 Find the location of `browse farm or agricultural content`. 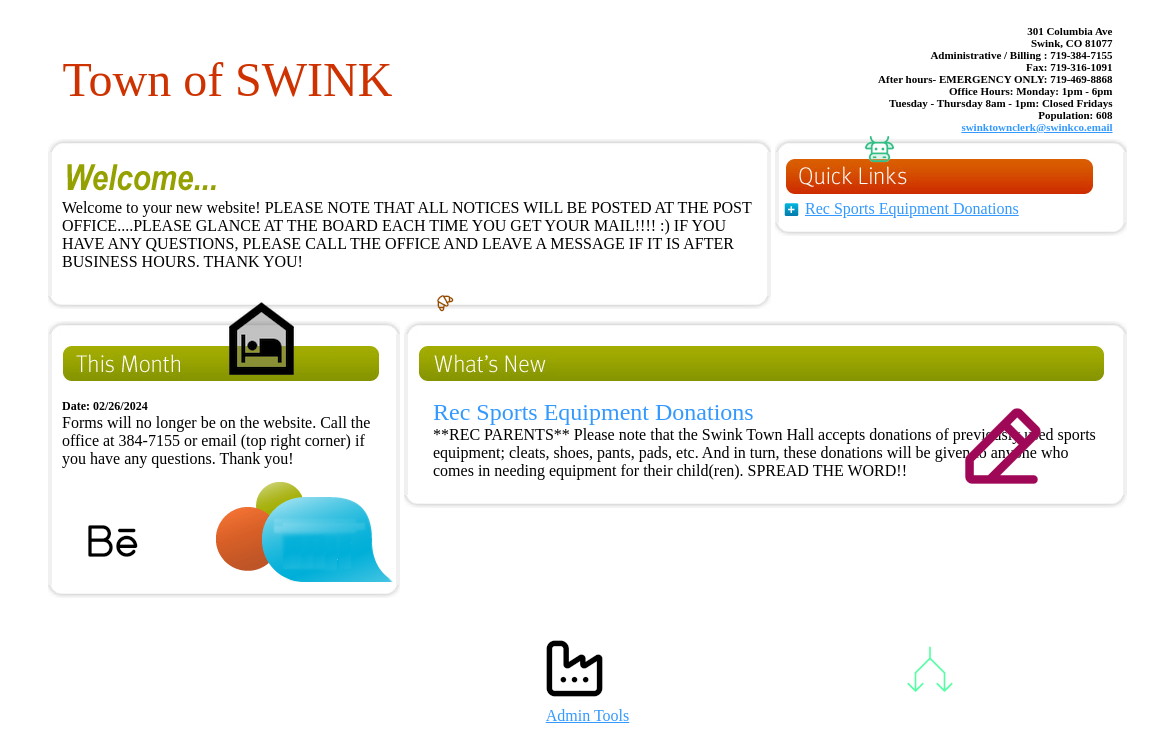

browse farm or agricultural content is located at coordinates (879, 149).